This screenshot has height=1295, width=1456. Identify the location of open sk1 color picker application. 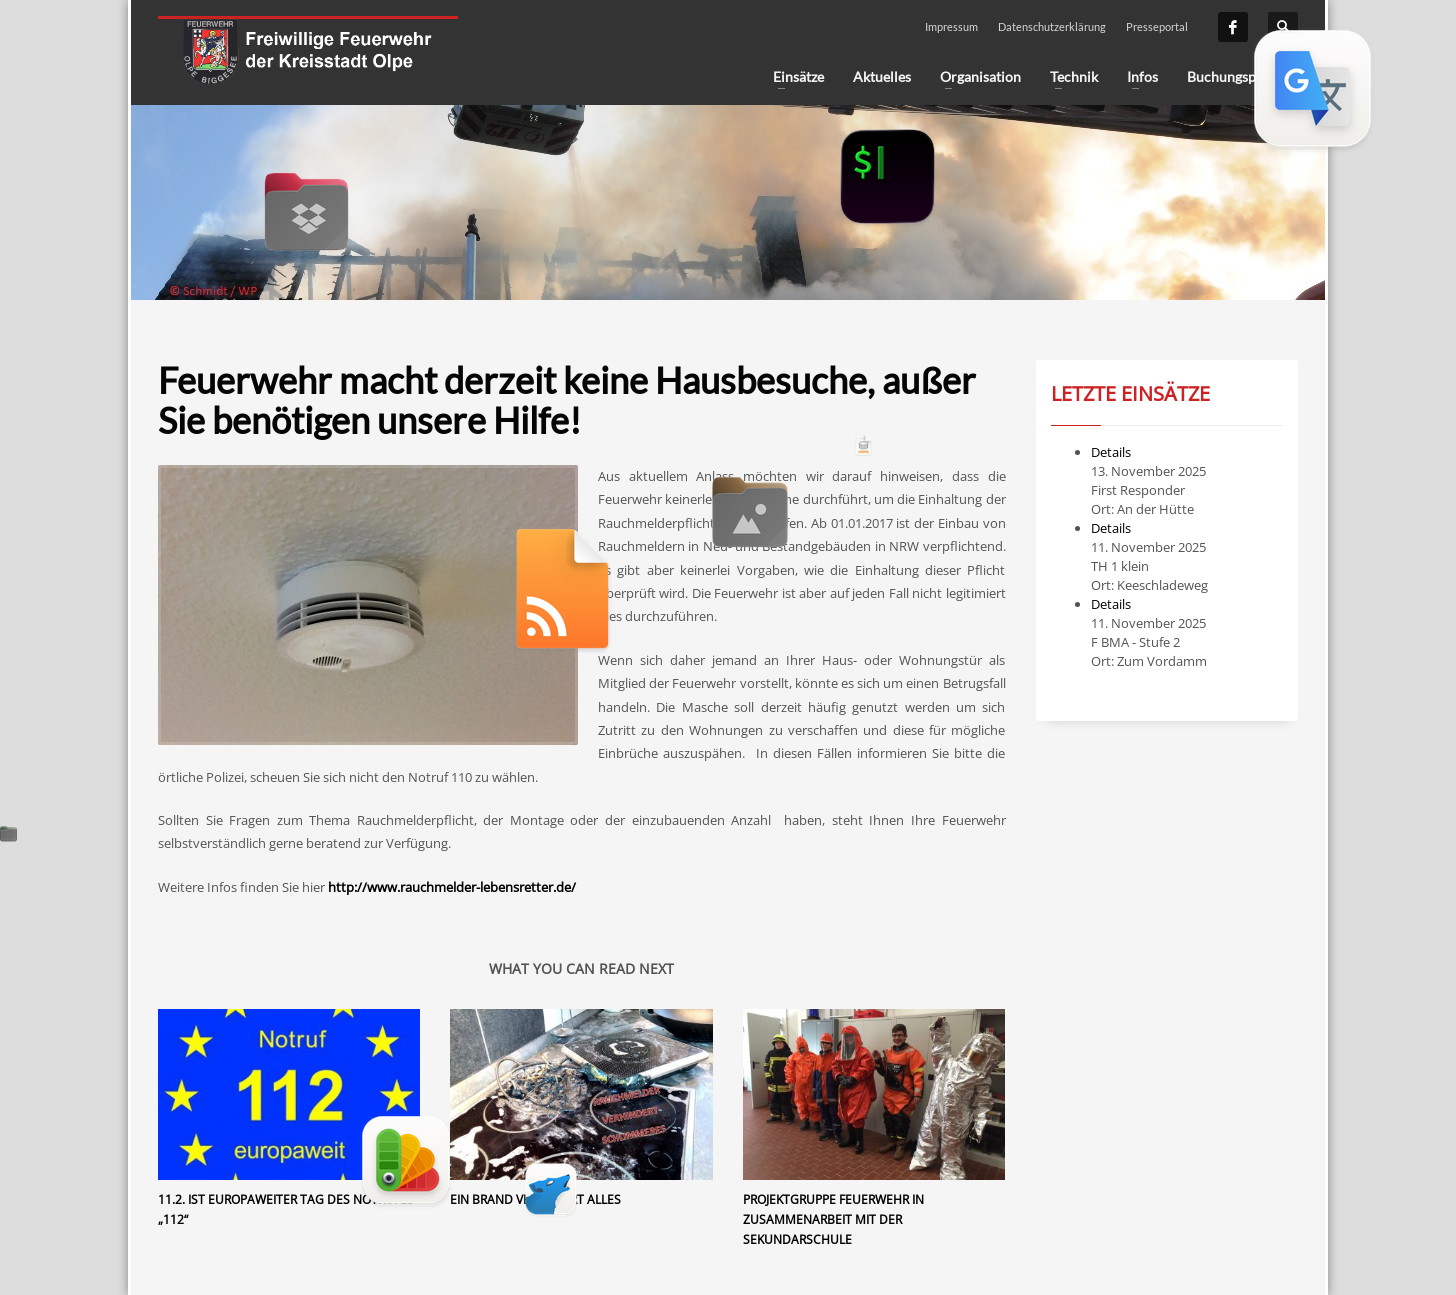
(406, 1160).